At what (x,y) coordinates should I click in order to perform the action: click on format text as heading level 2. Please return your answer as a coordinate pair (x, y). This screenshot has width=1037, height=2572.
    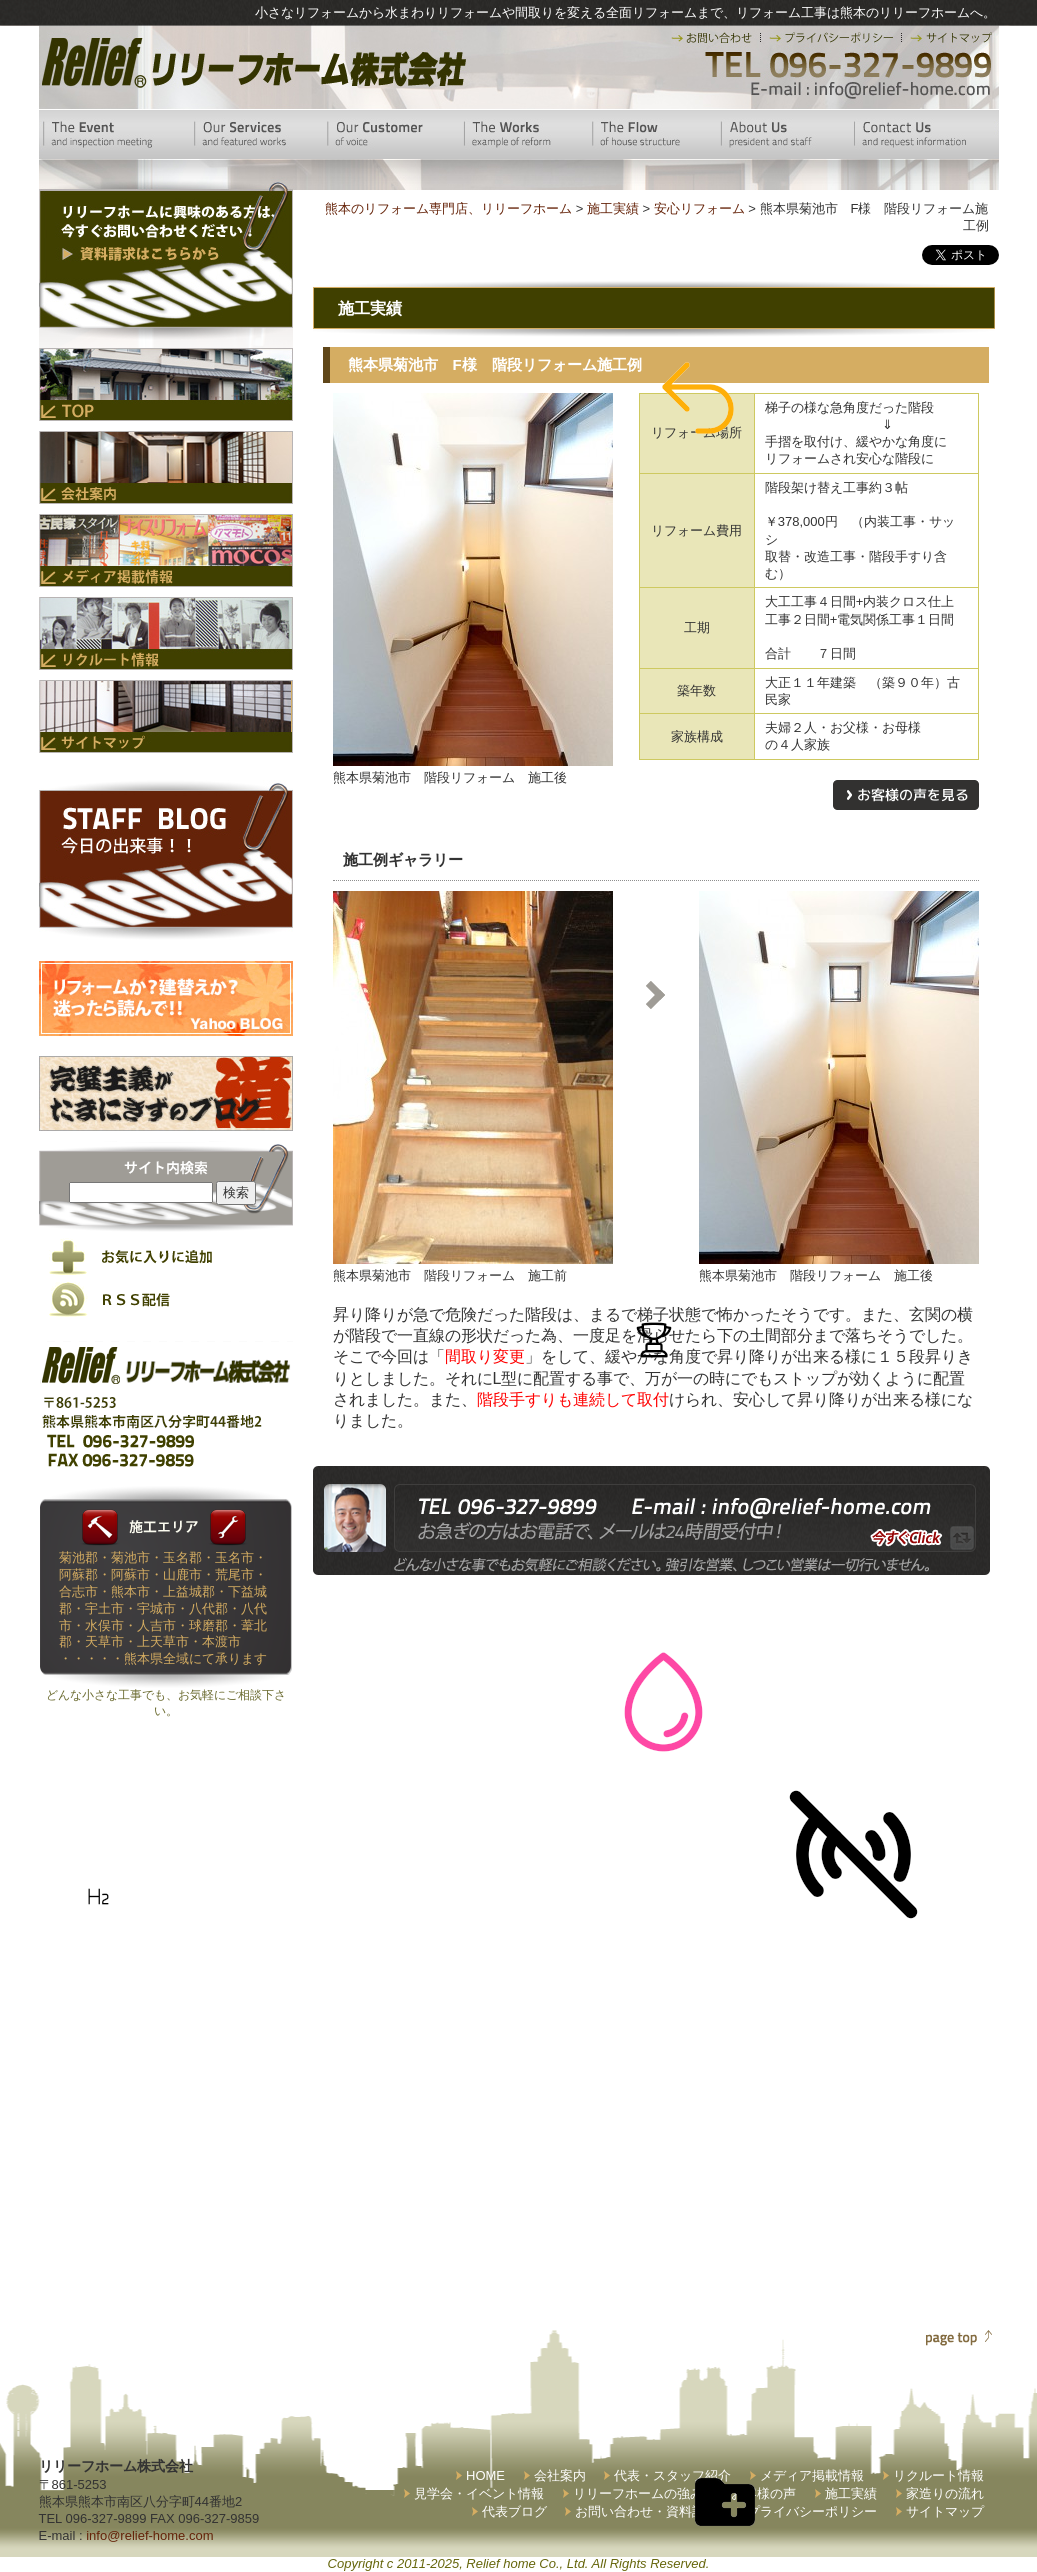
    Looking at the image, I should click on (98, 1896).